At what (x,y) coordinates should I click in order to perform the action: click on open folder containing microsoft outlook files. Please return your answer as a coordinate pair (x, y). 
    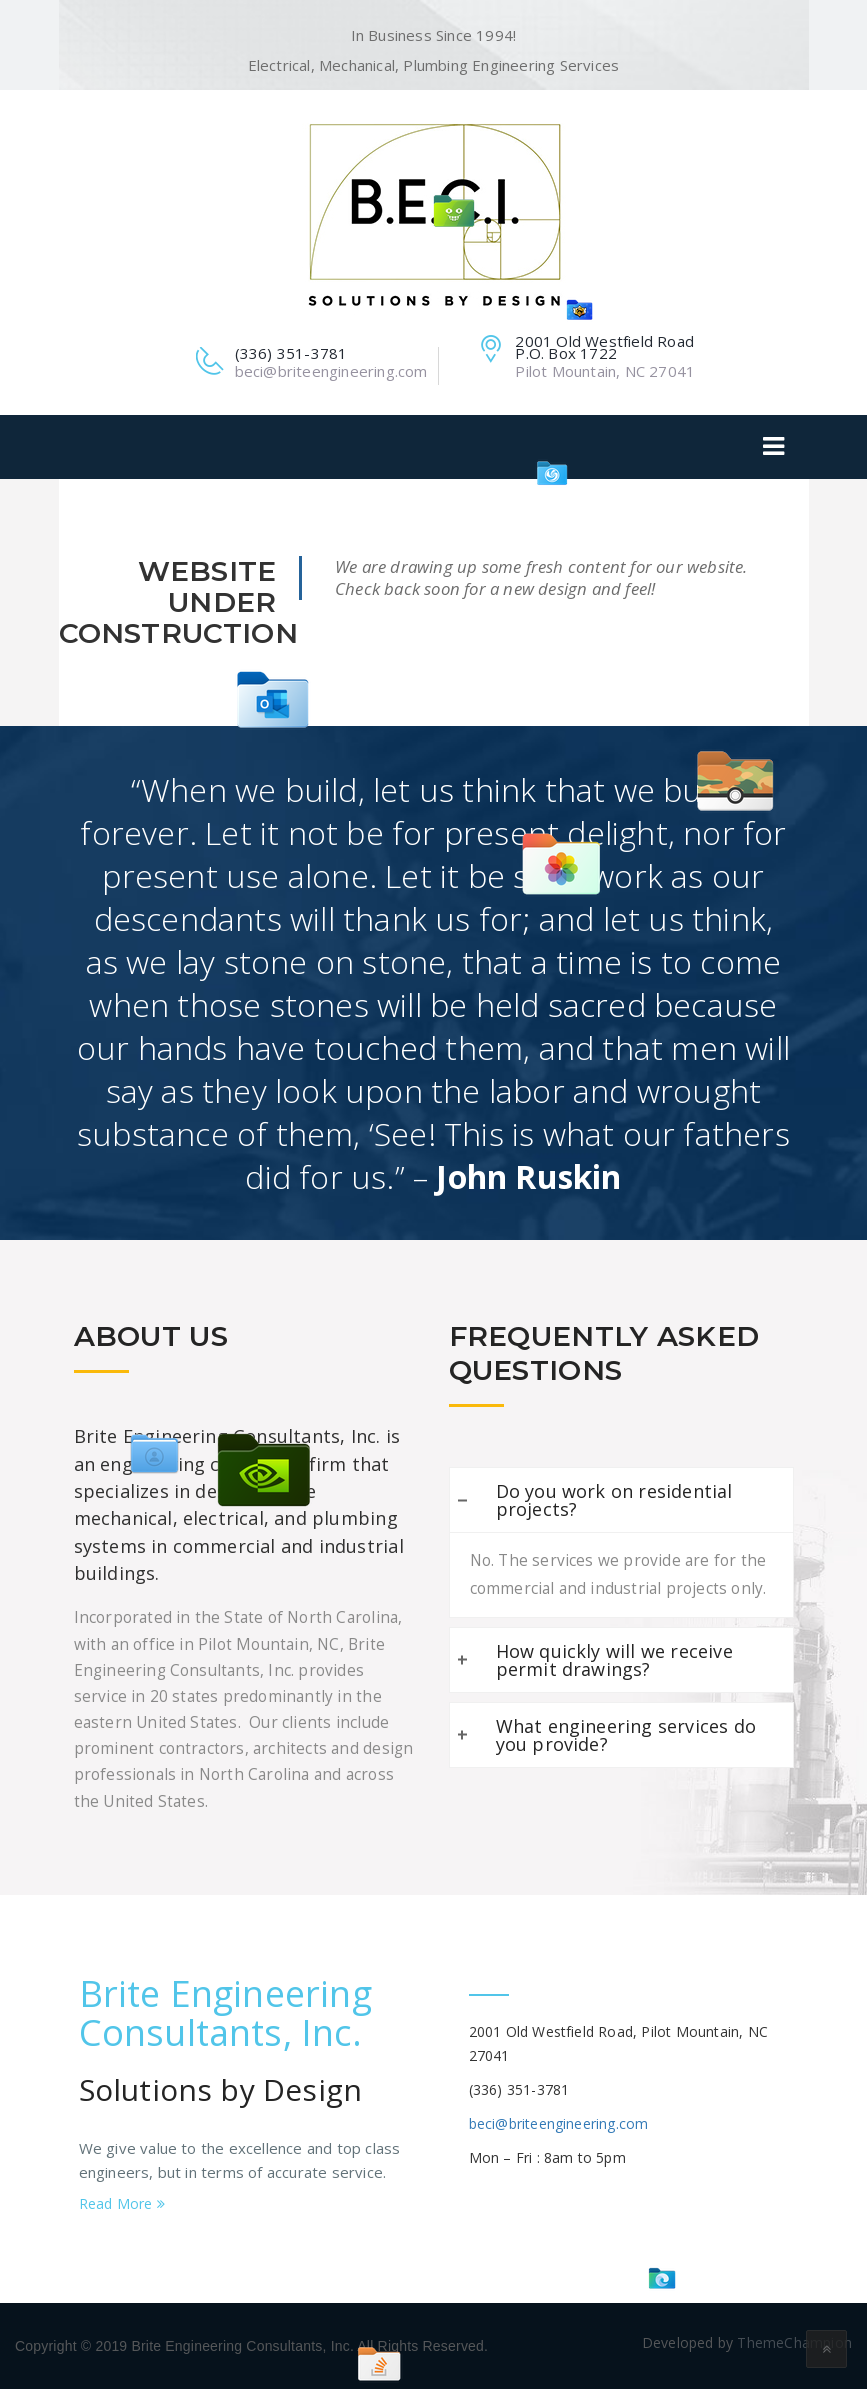
    Looking at the image, I should click on (272, 701).